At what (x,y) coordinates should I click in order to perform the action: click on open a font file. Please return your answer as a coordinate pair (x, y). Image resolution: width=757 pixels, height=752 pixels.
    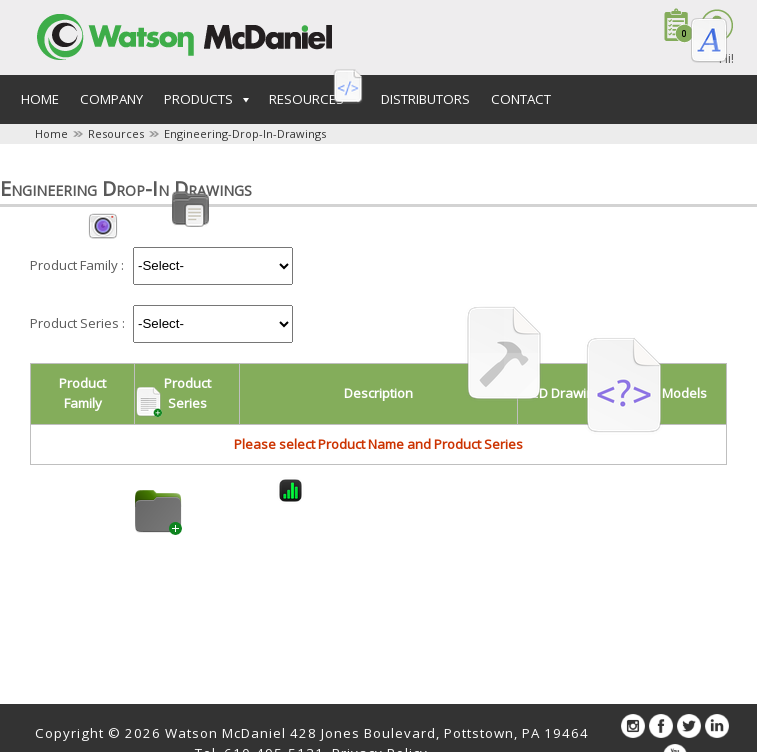
    Looking at the image, I should click on (709, 40).